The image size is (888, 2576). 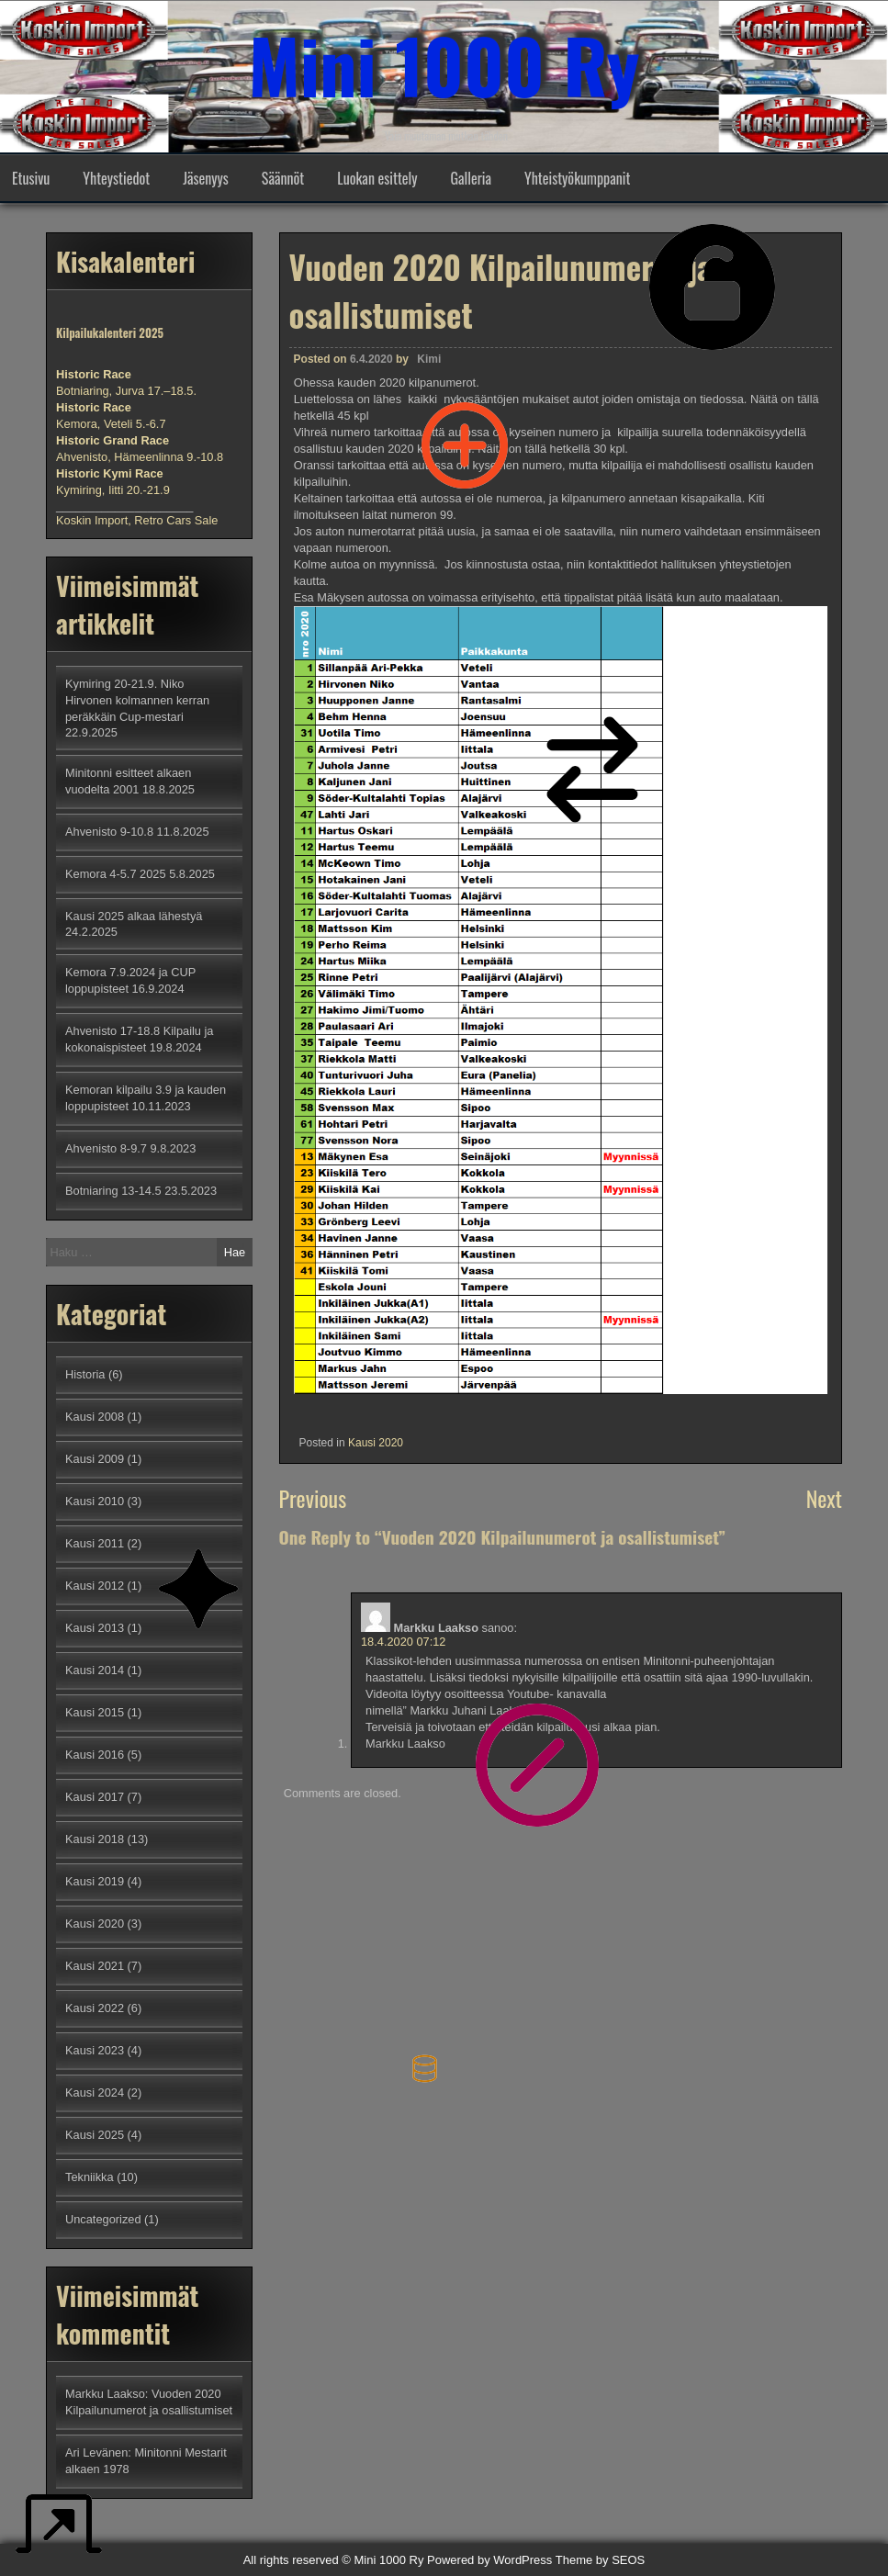 I want to click on open link in a new tab, so click(x=59, y=2524).